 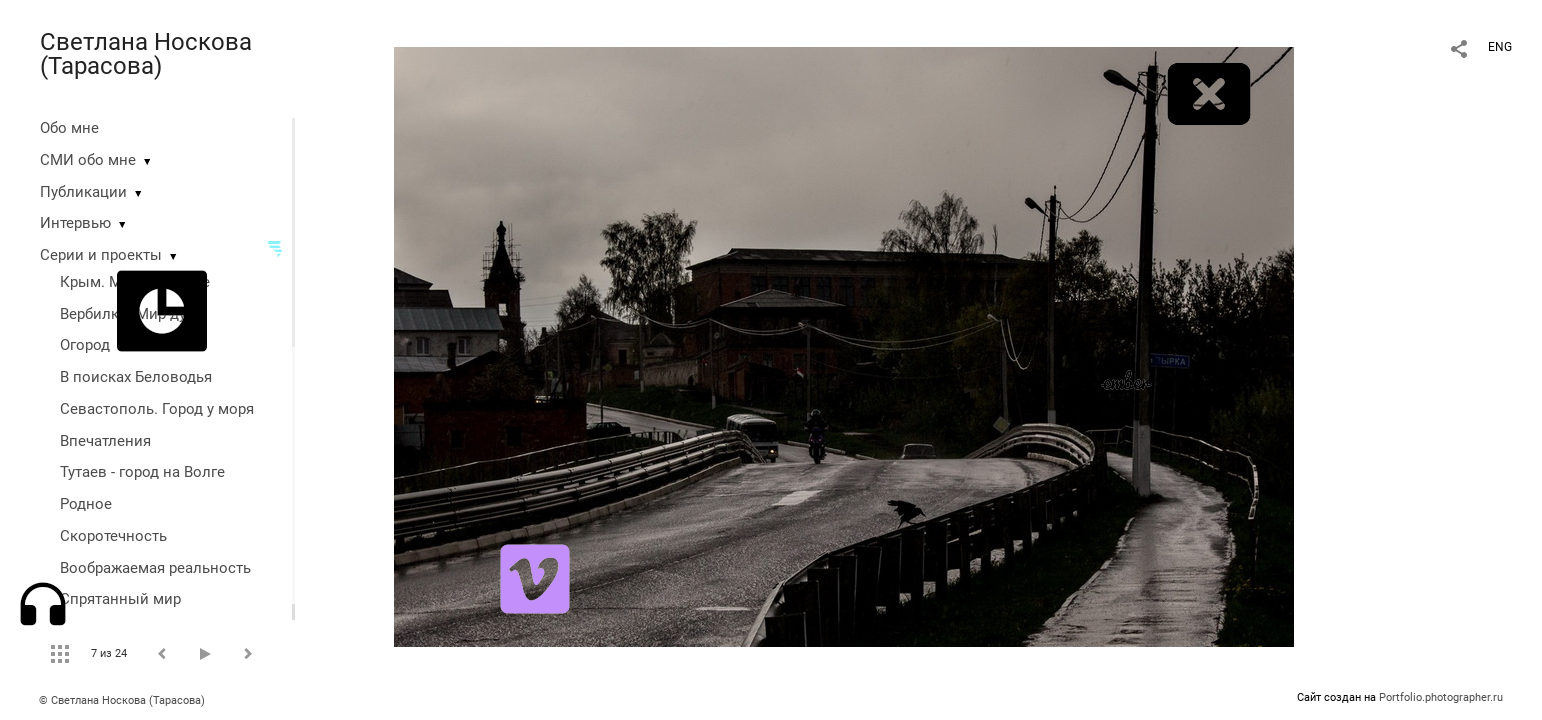 I want to click on close the current window, so click(x=1209, y=94).